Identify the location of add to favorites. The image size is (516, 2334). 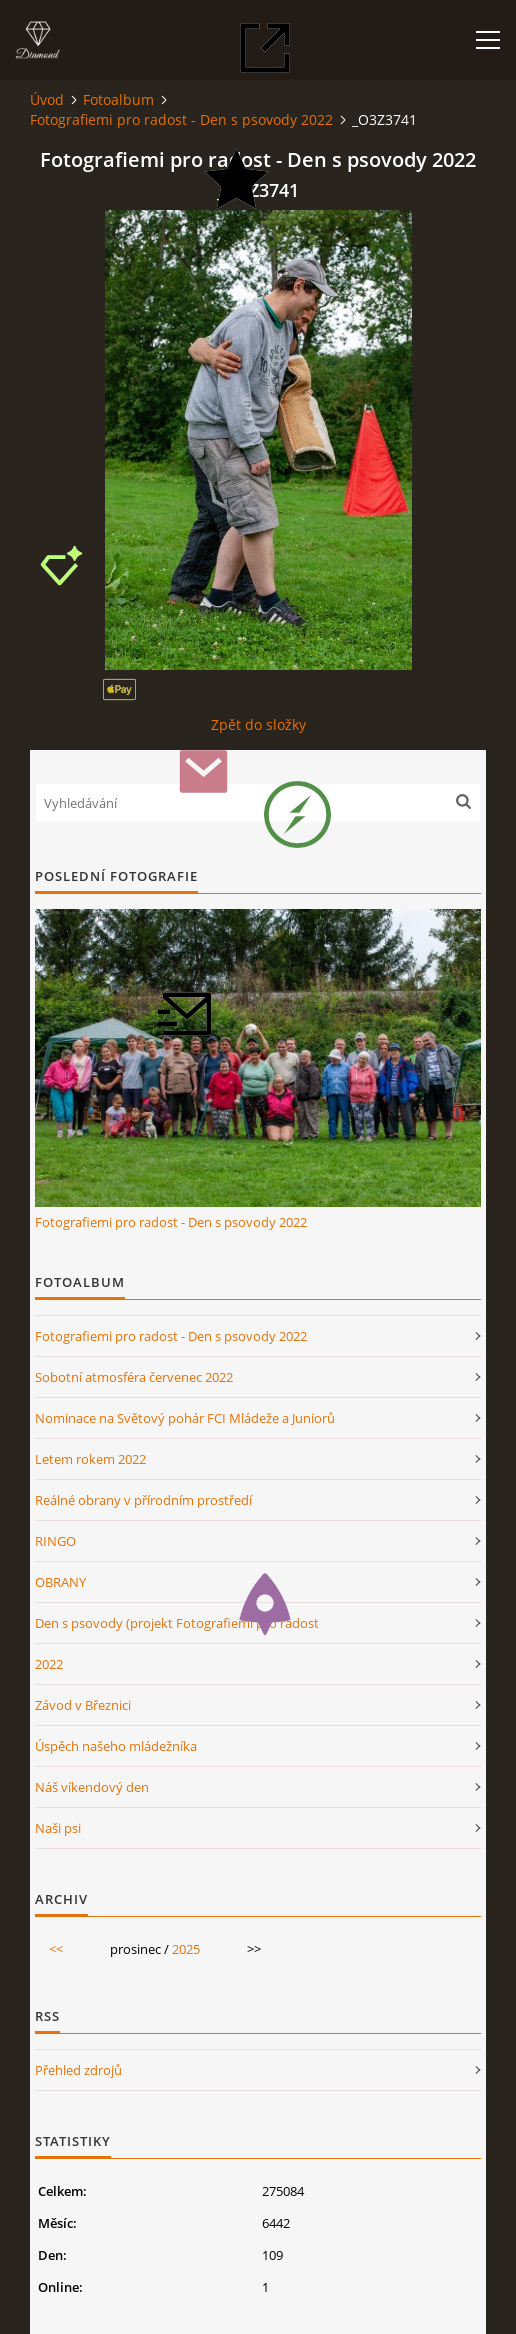
(236, 180).